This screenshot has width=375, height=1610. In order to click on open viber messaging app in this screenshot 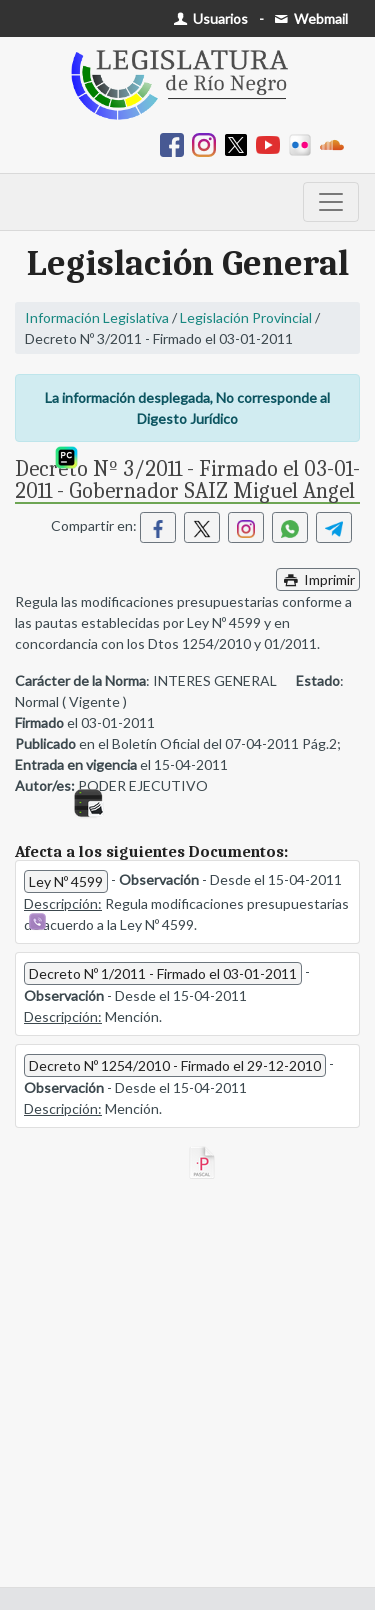, I will do `click(37, 921)`.